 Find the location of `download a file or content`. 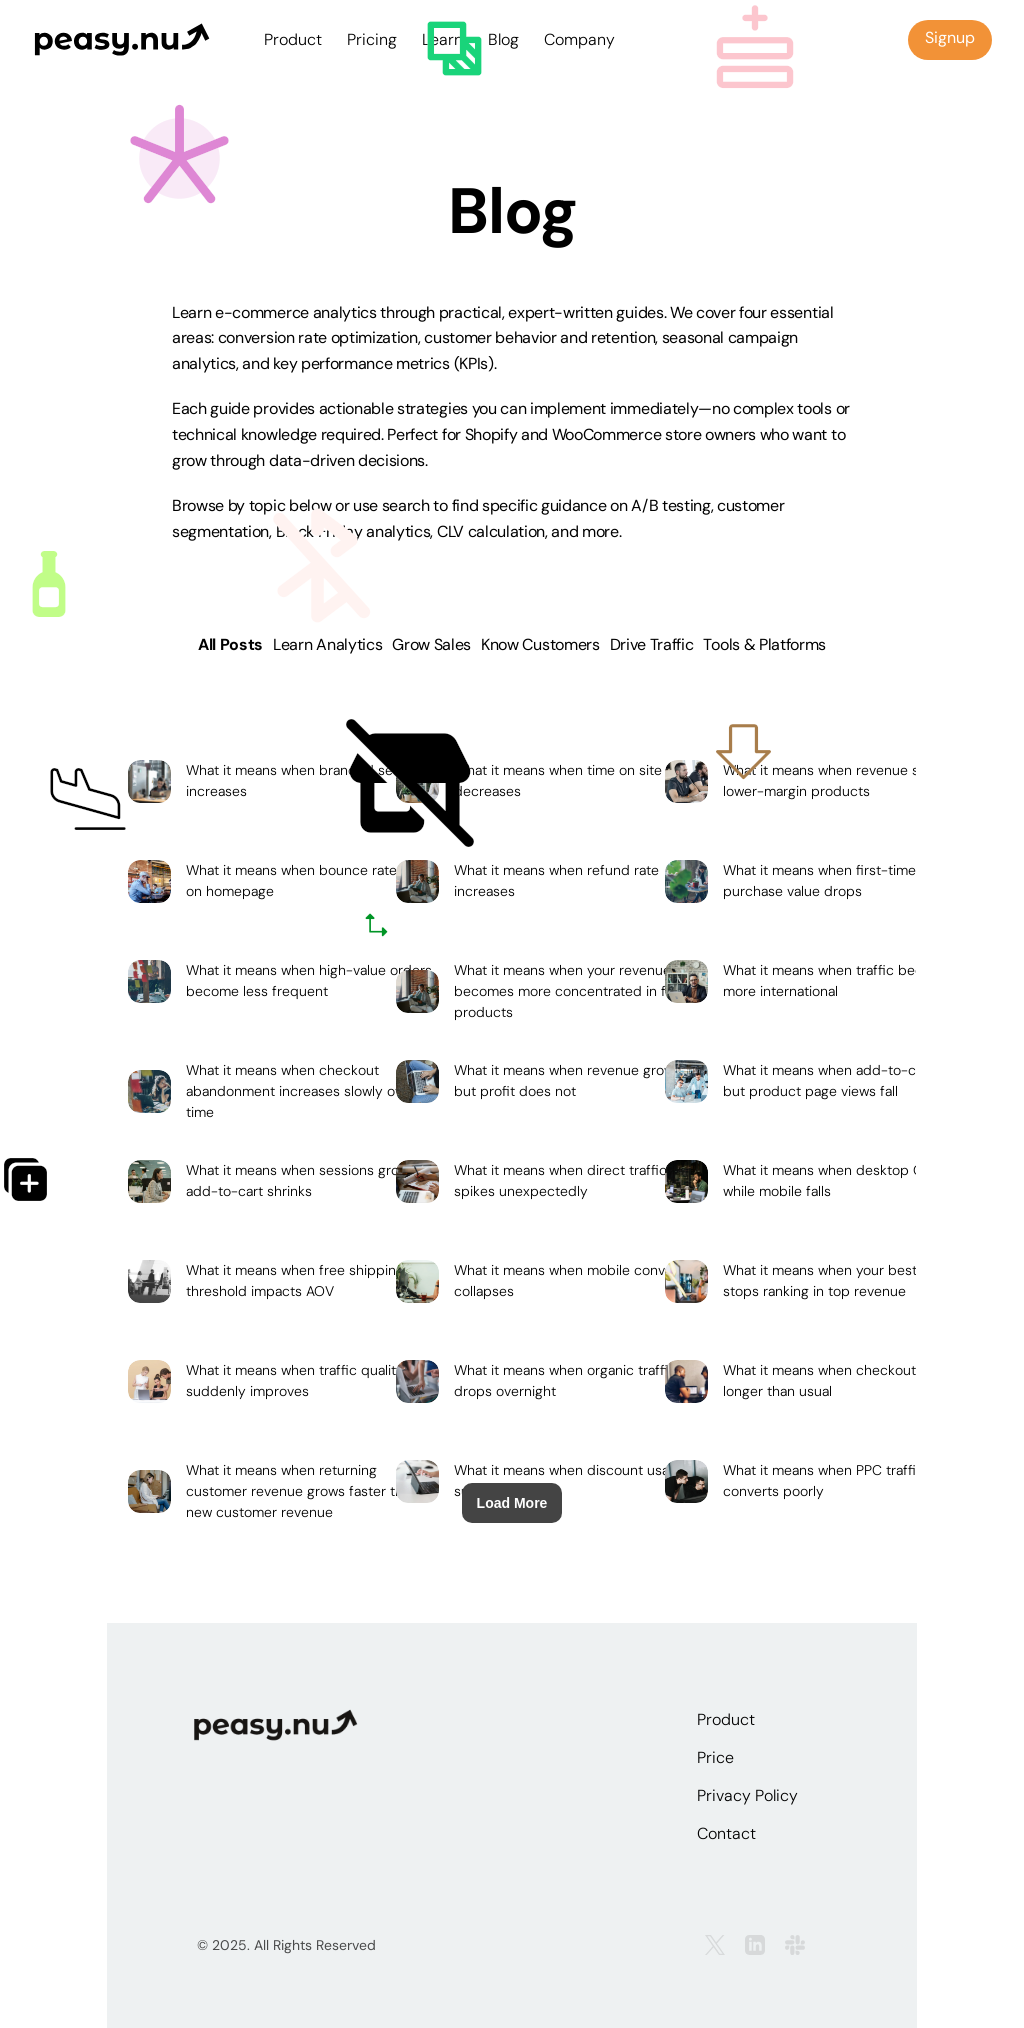

download a file or content is located at coordinates (743, 749).